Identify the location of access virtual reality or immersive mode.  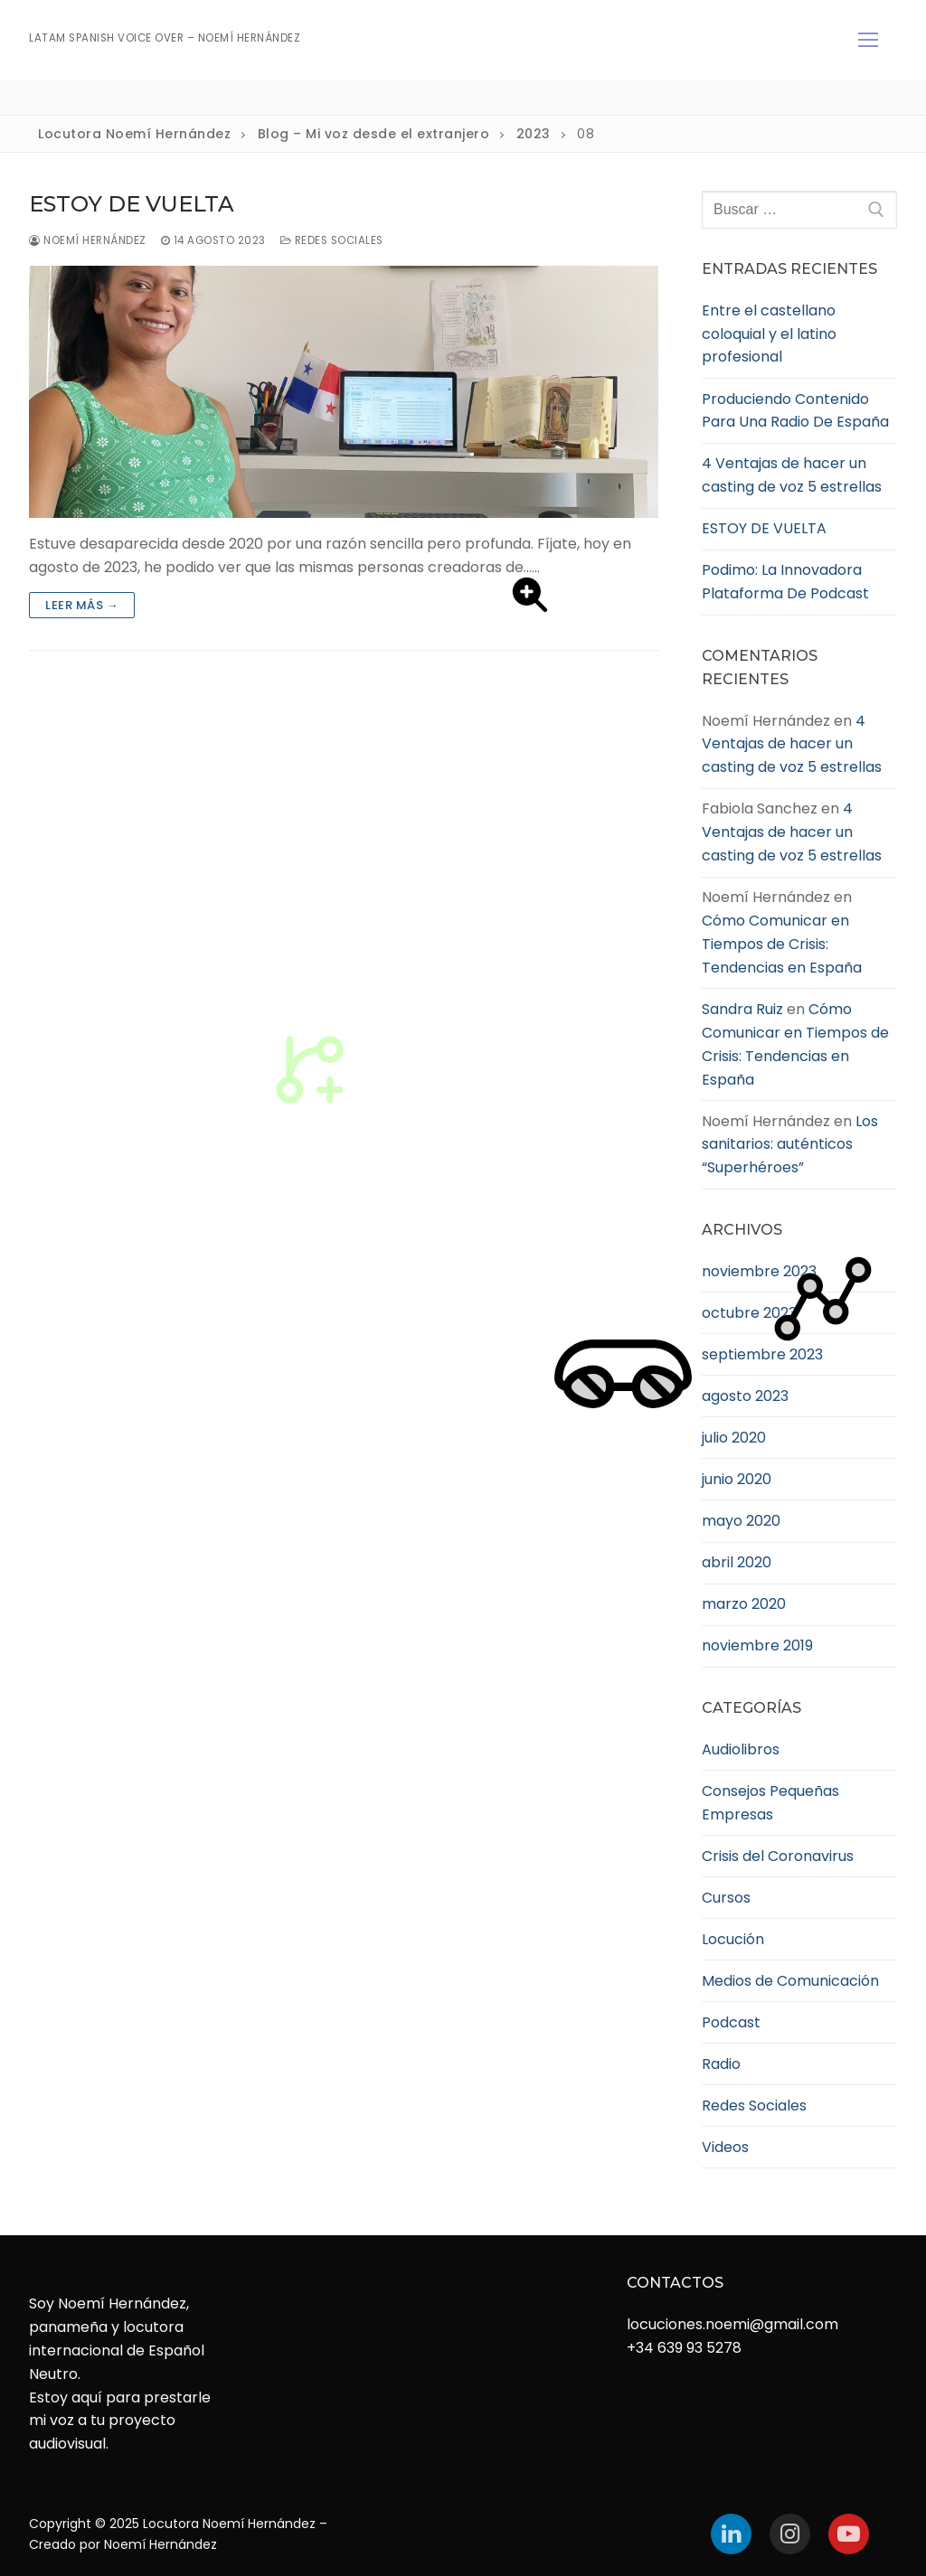
(623, 1374).